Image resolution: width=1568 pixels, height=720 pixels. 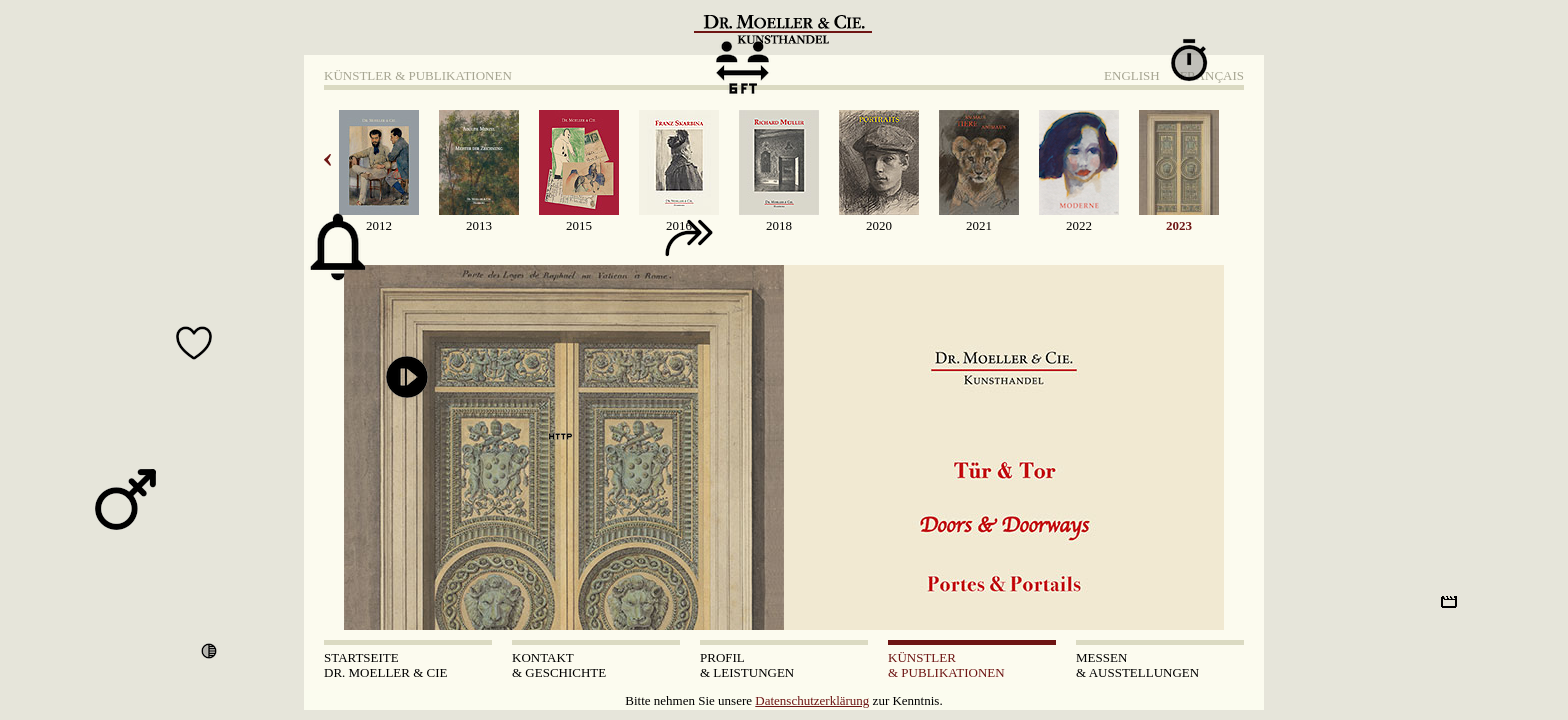 What do you see at coordinates (560, 436) in the screenshot?
I see `indicates a web link or URL` at bounding box center [560, 436].